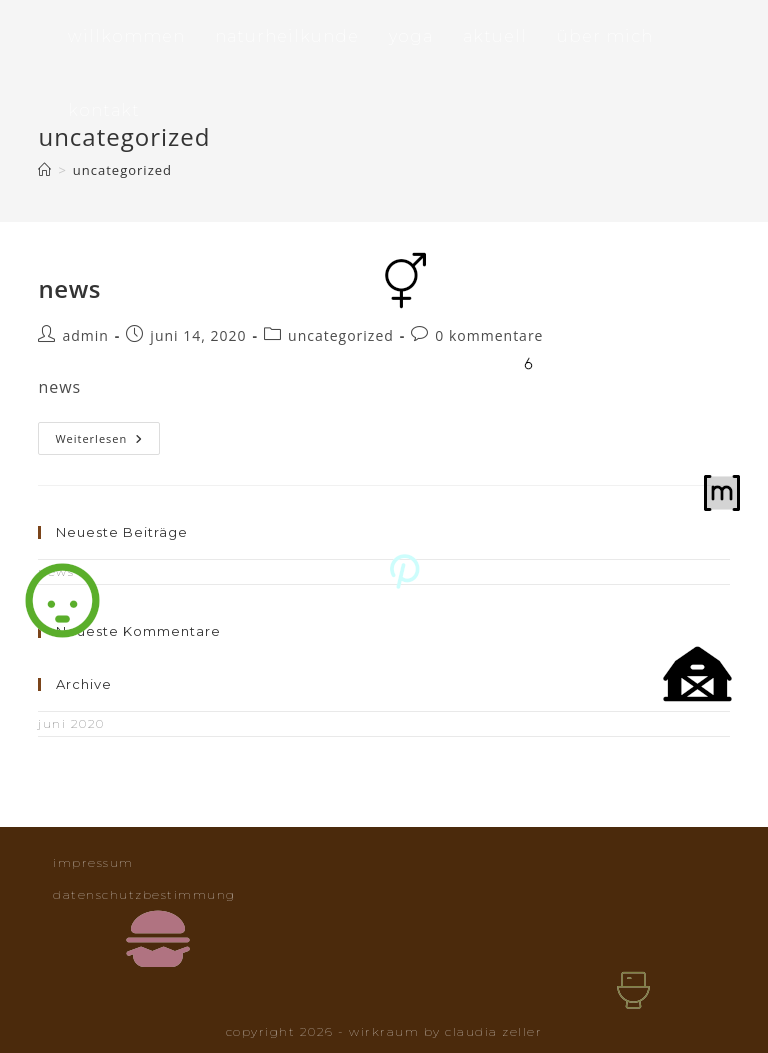 This screenshot has width=768, height=1053. Describe the element at coordinates (633, 989) in the screenshot. I see `locate nearby restrooms` at that location.